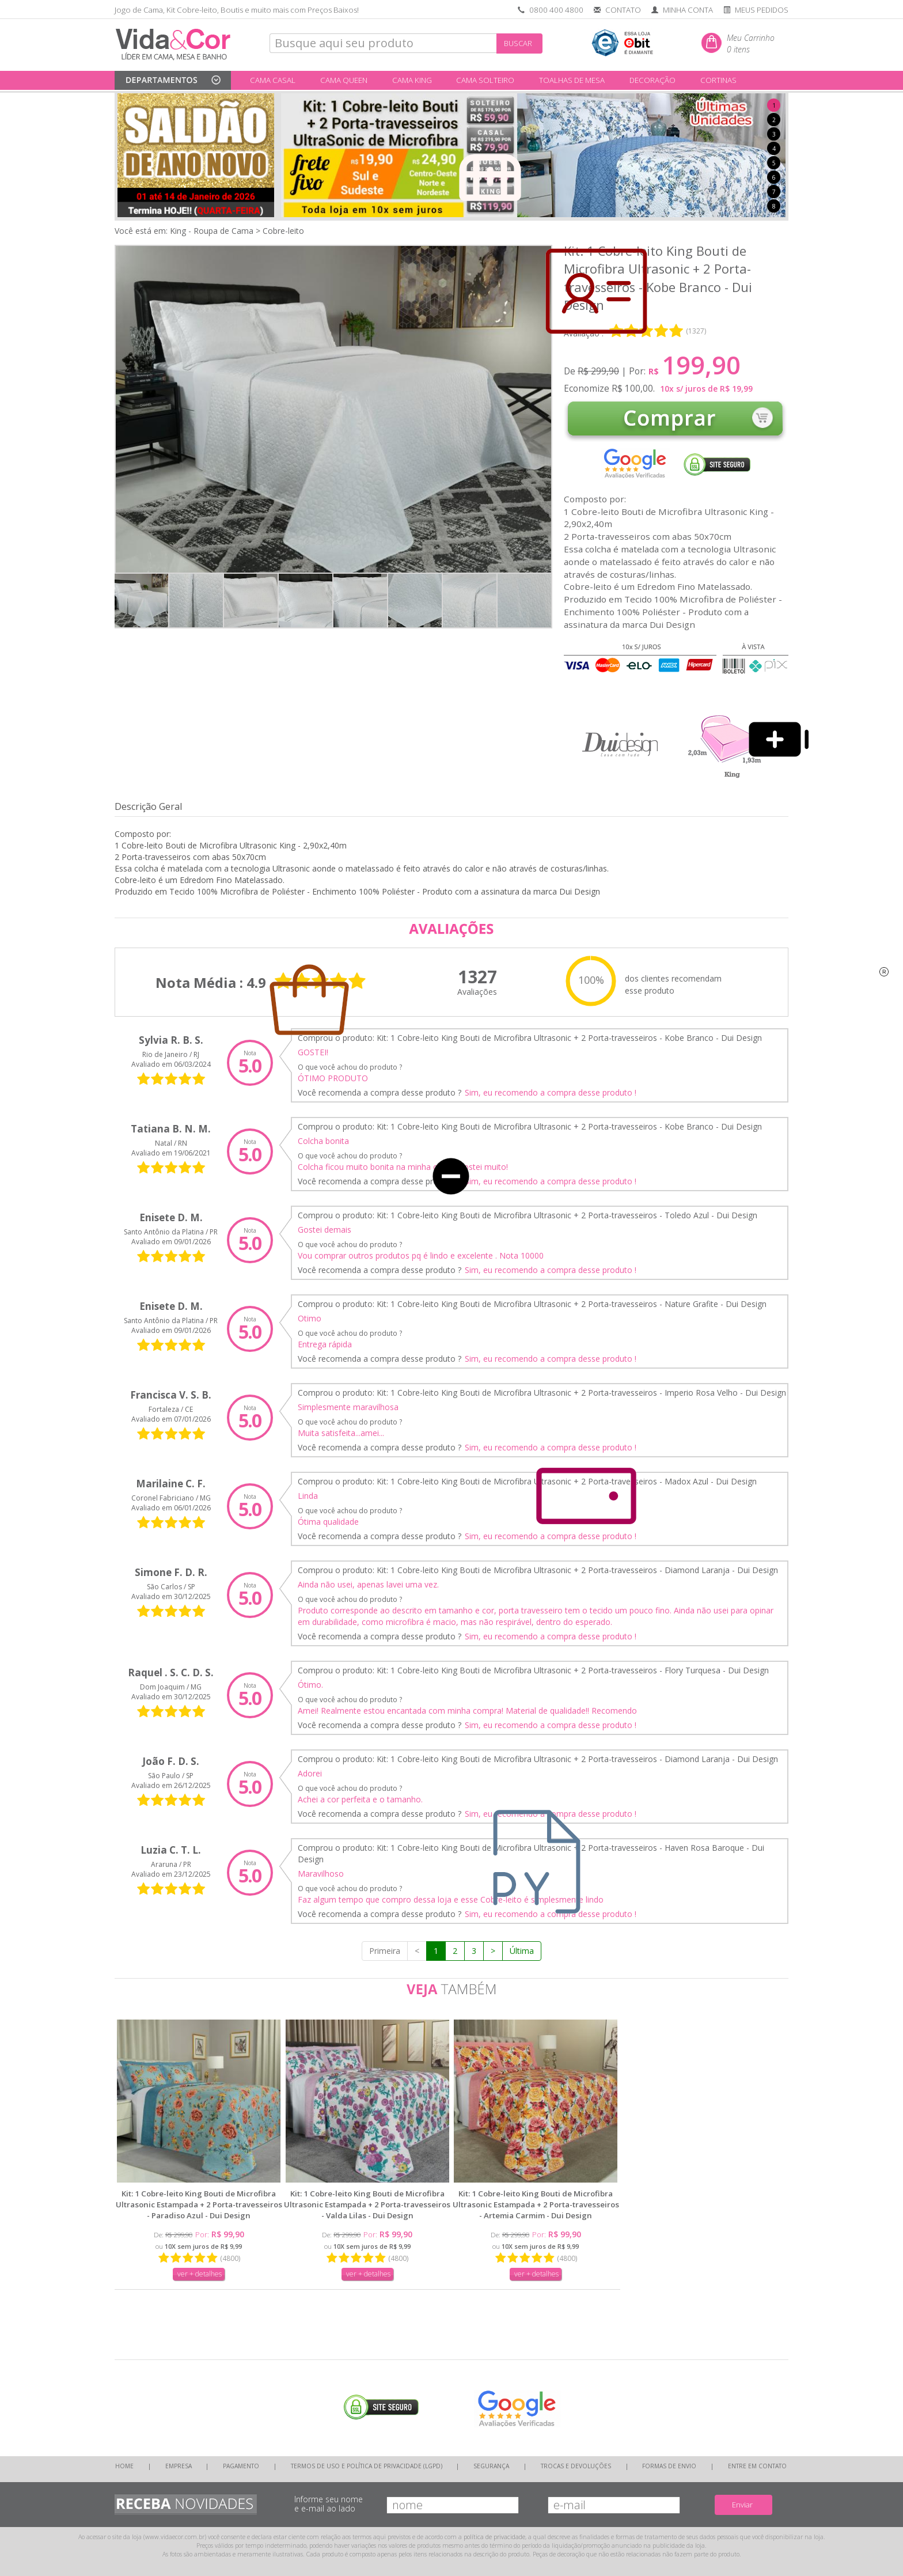 The width and height of the screenshot is (903, 2576). Describe the element at coordinates (309, 1004) in the screenshot. I see `view your shopping bag` at that location.